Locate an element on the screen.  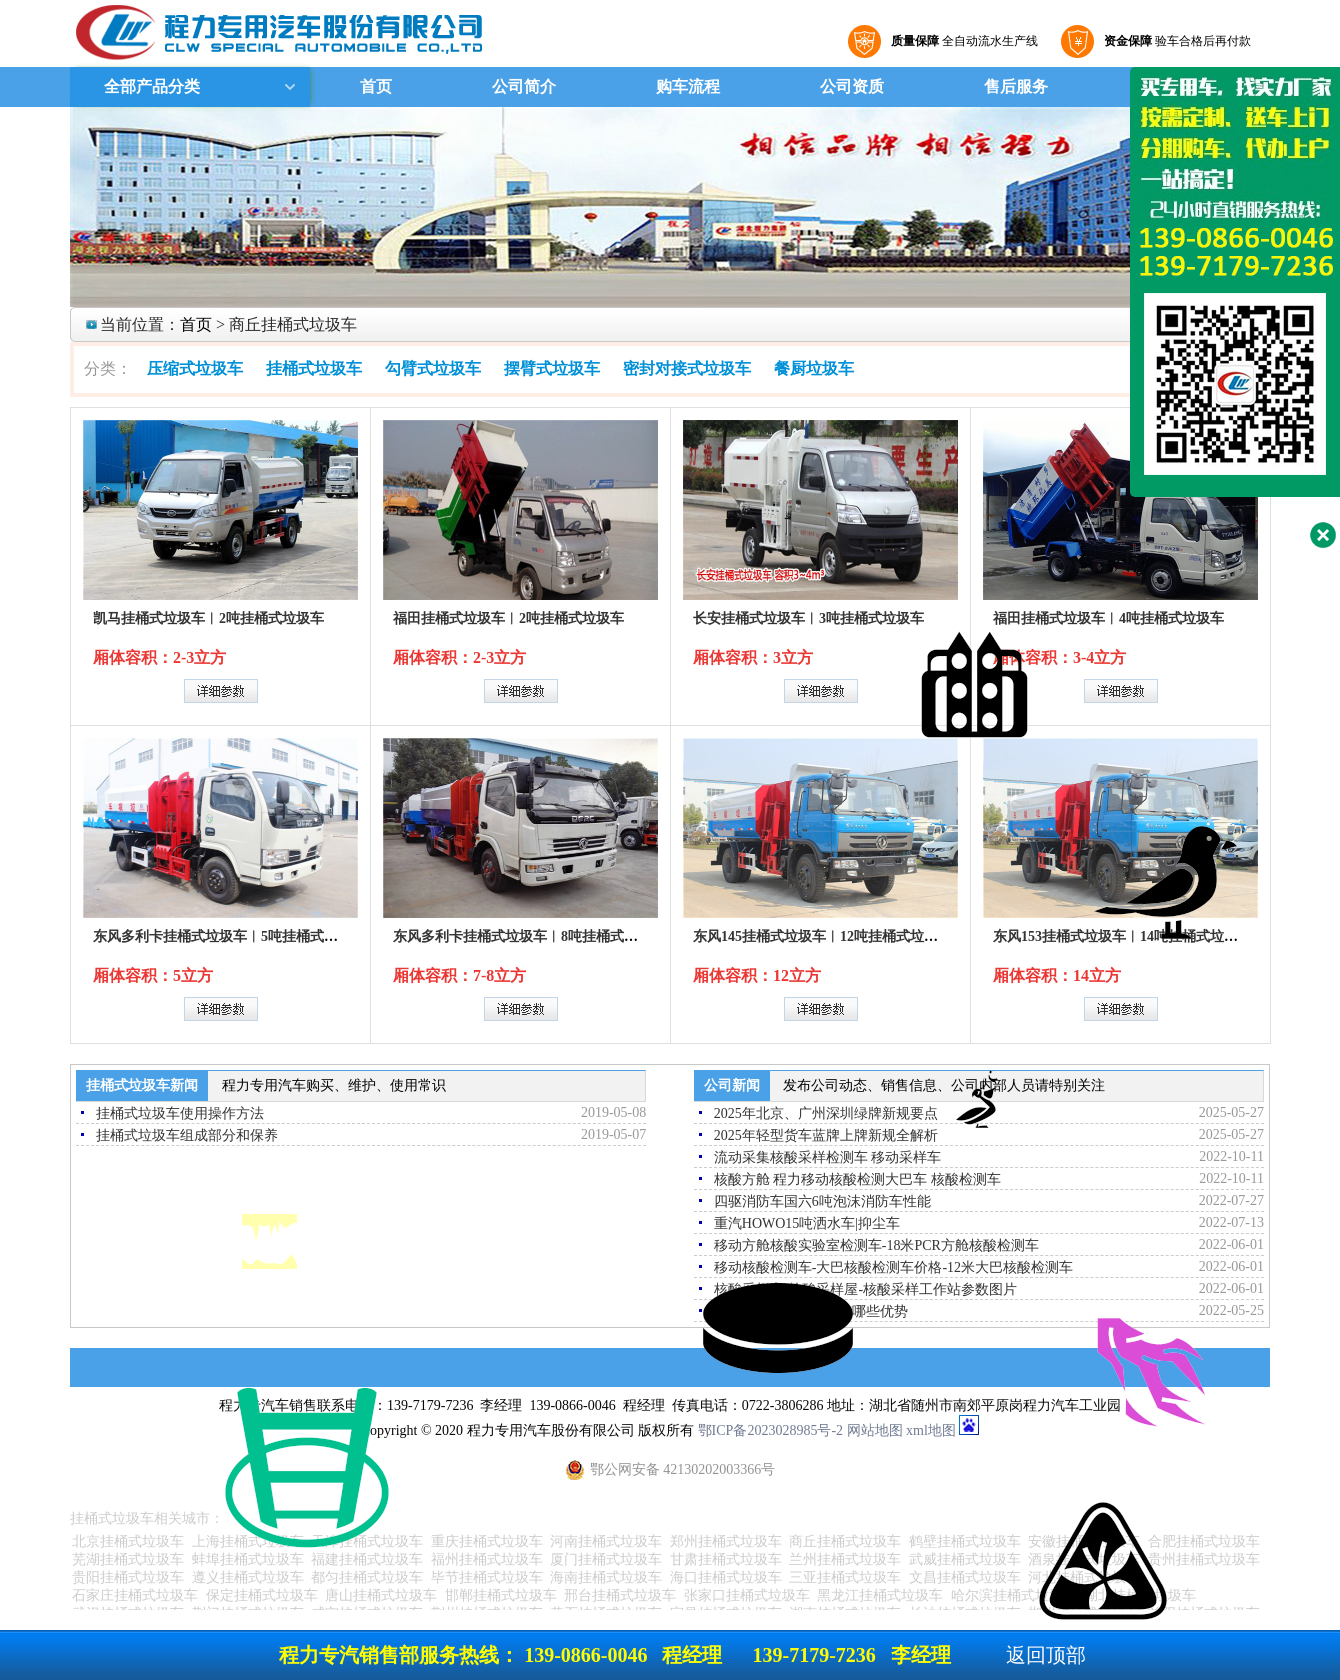
pelican character or mascot in a game is located at coordinates (979, 1099).